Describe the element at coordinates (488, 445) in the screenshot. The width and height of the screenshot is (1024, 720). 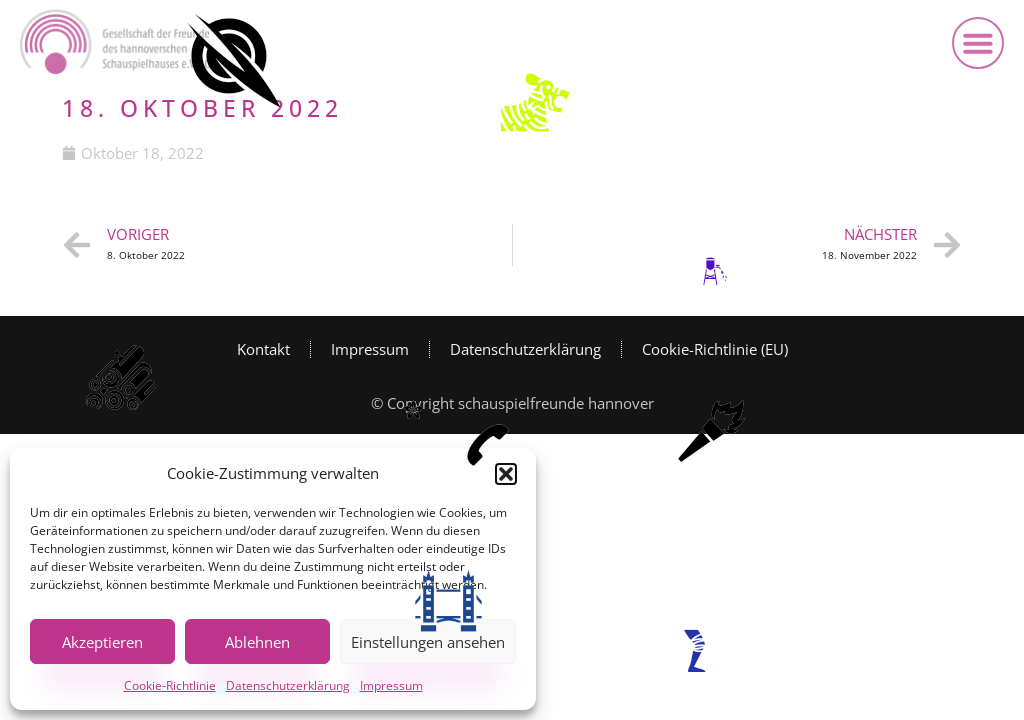
I see `make a phone call` at that location.